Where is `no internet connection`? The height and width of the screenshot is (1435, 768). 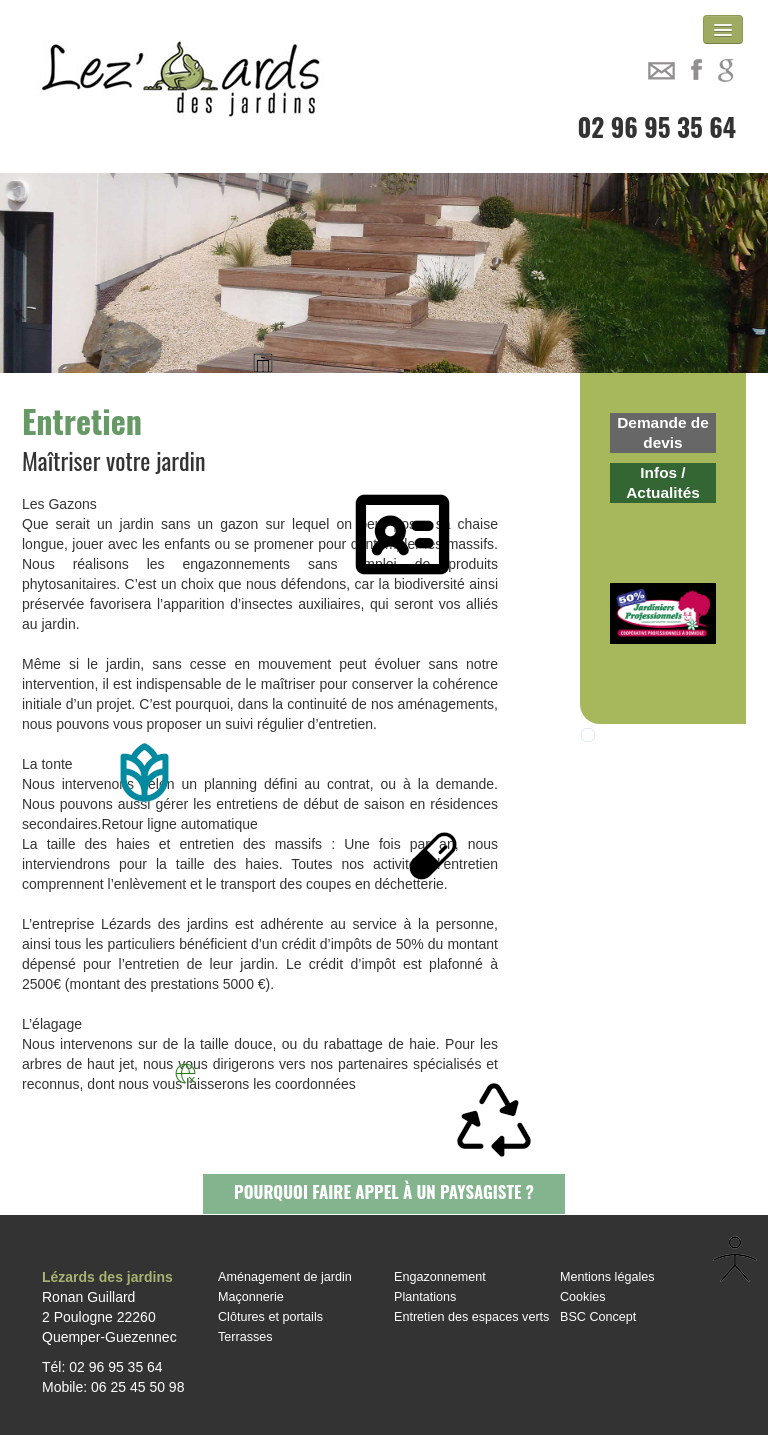 no internet connection is located at coordinates (185, 1073).